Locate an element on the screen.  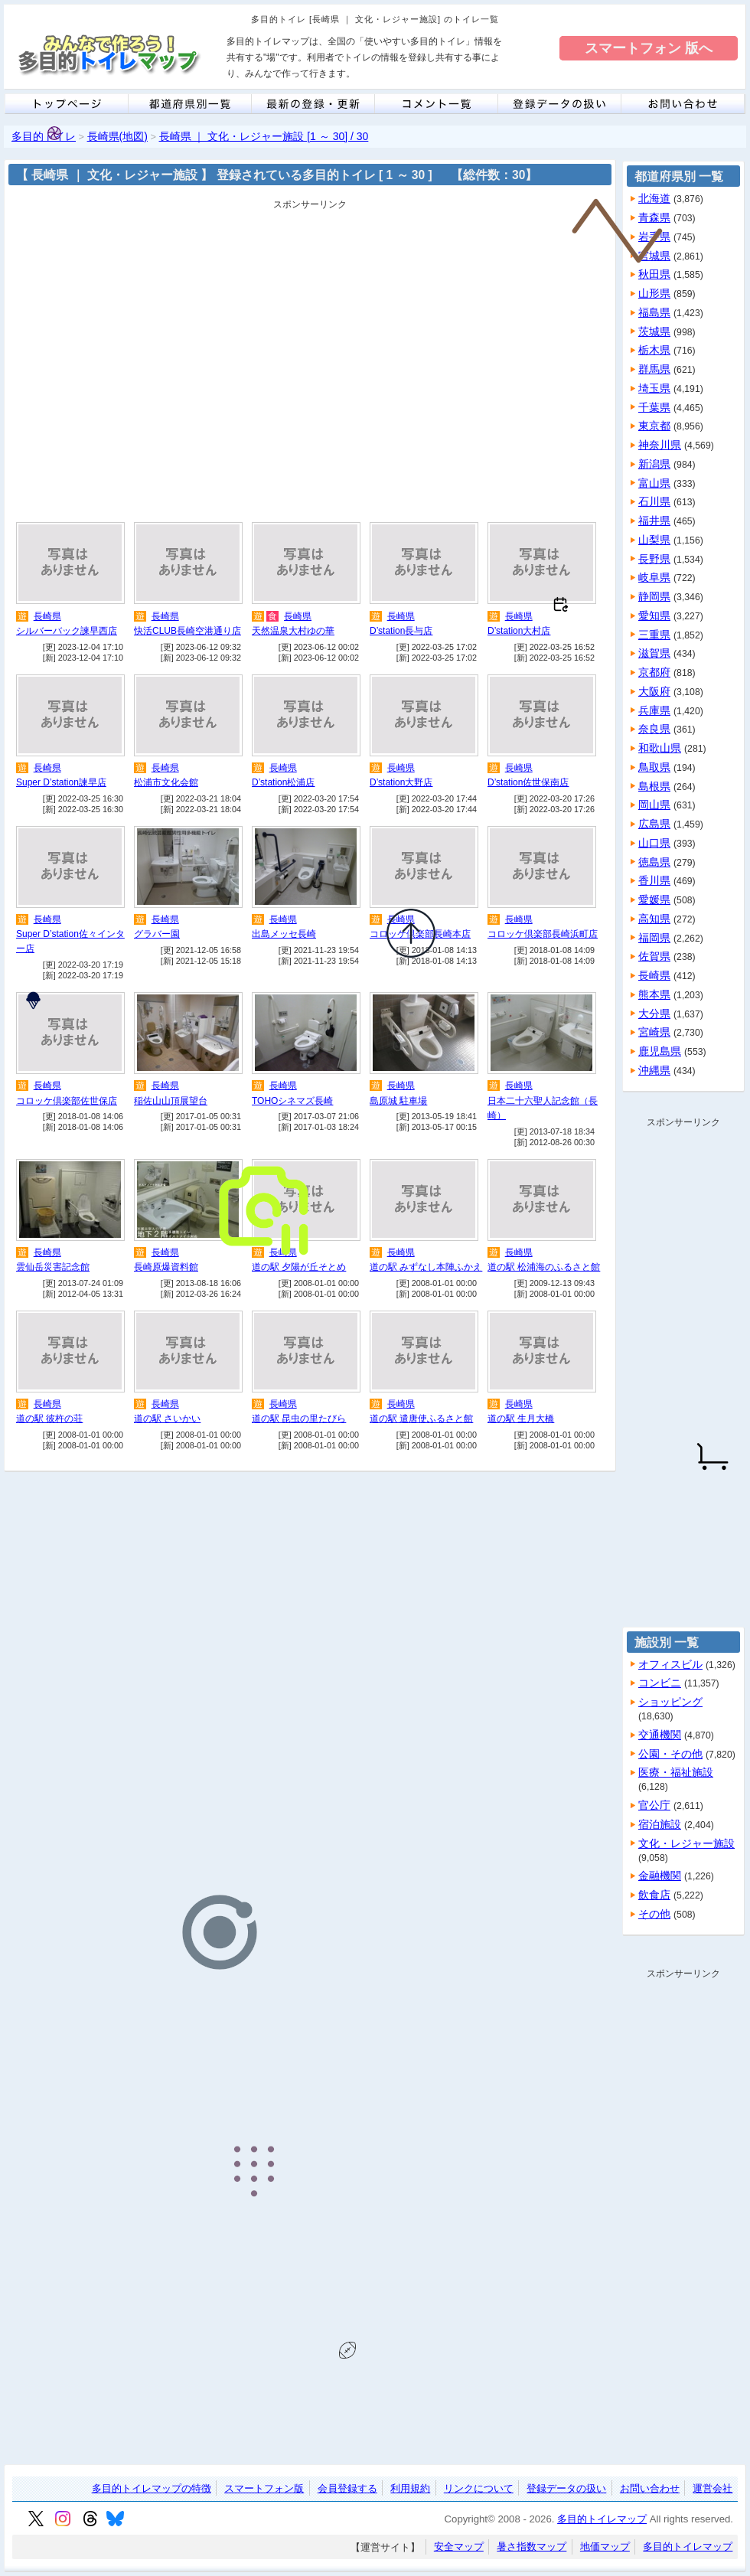
browse dessert or ice cream options is located at coordinates (33, 1000).